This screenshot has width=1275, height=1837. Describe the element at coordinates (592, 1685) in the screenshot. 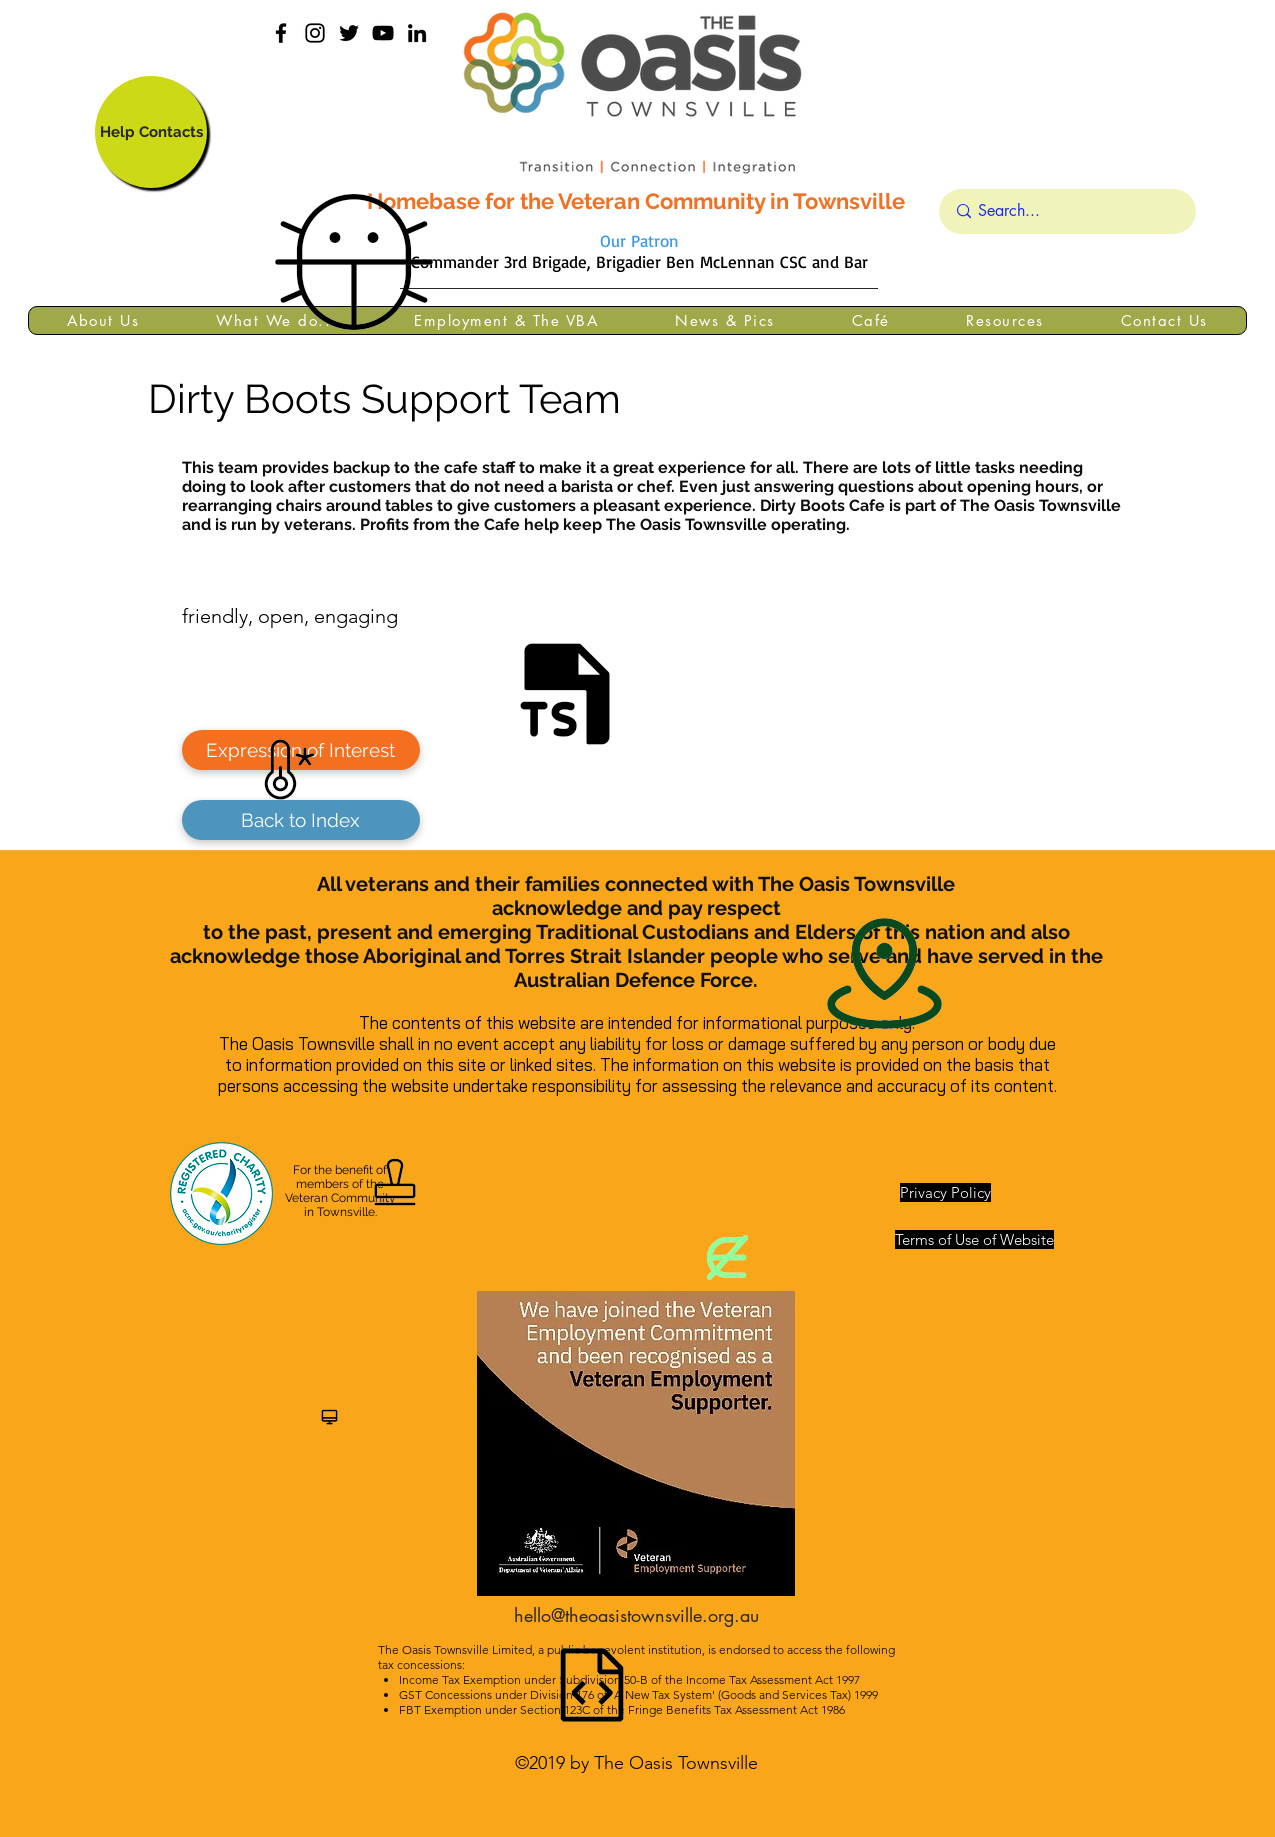

I see `open a code or source file` at that location.